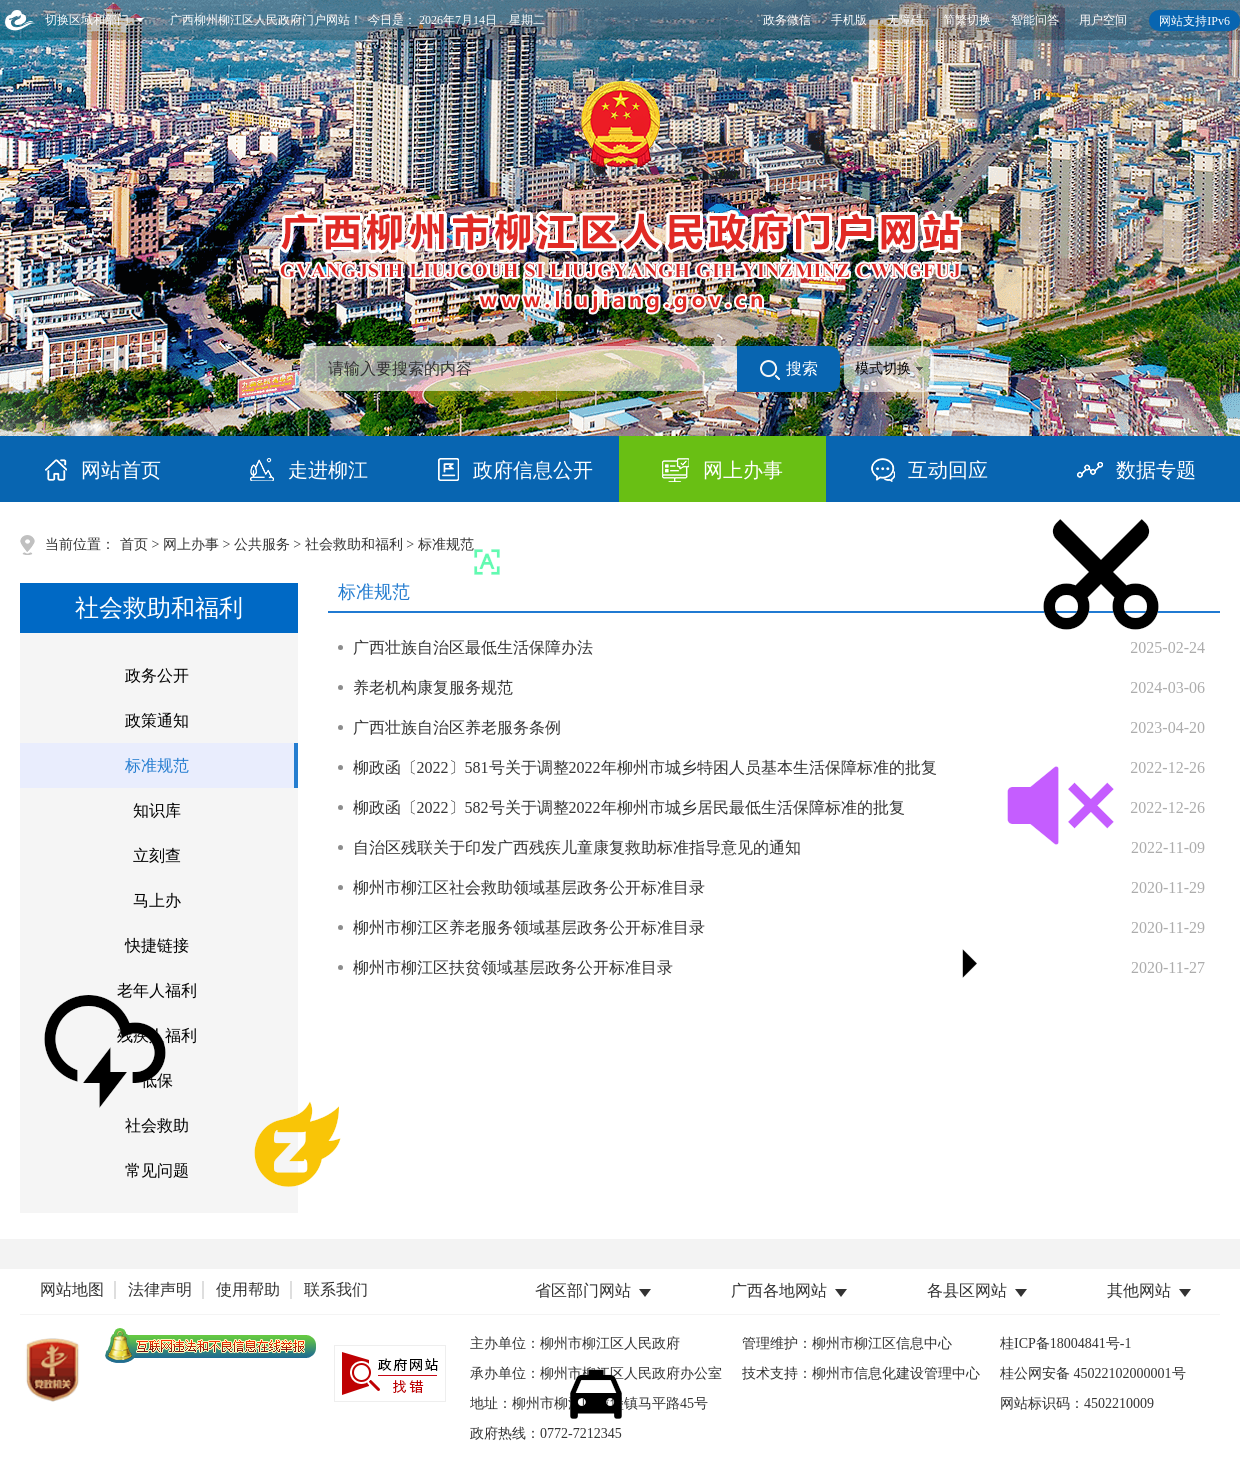 This screenshot has width=1240, height=1480. What do you see at coordinates (596, 1393) in the screenshot?
I see `request a taxi or rideshare` at bounding box center [596, 1393].